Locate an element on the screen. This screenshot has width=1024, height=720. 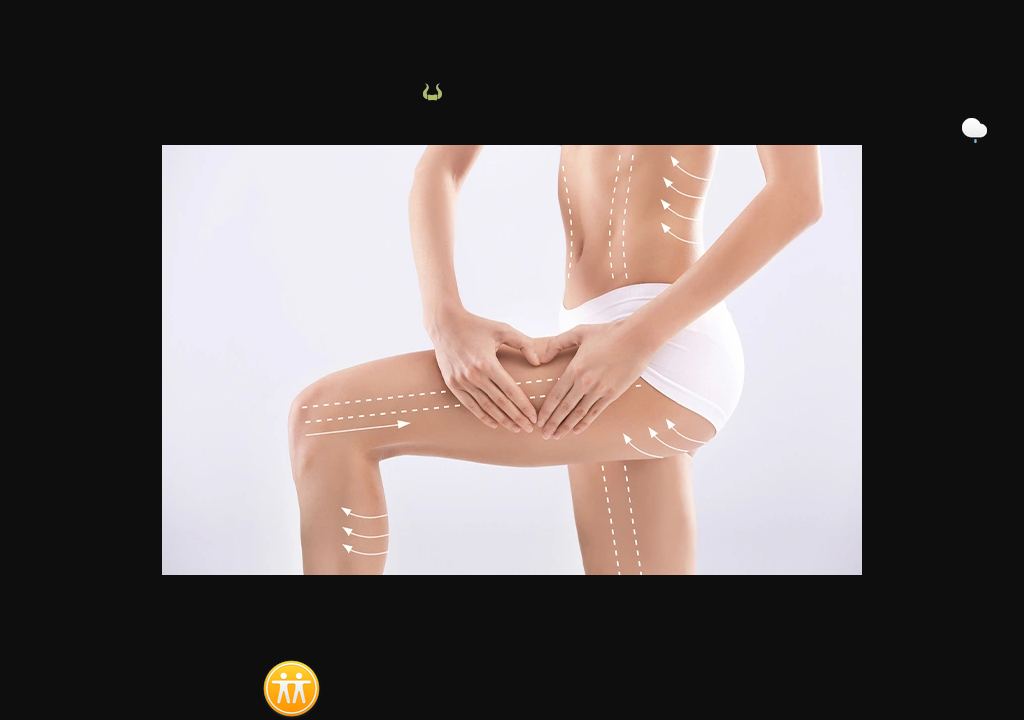
indicates scattered showers in weather forecast is located at coordinates (974, 130).